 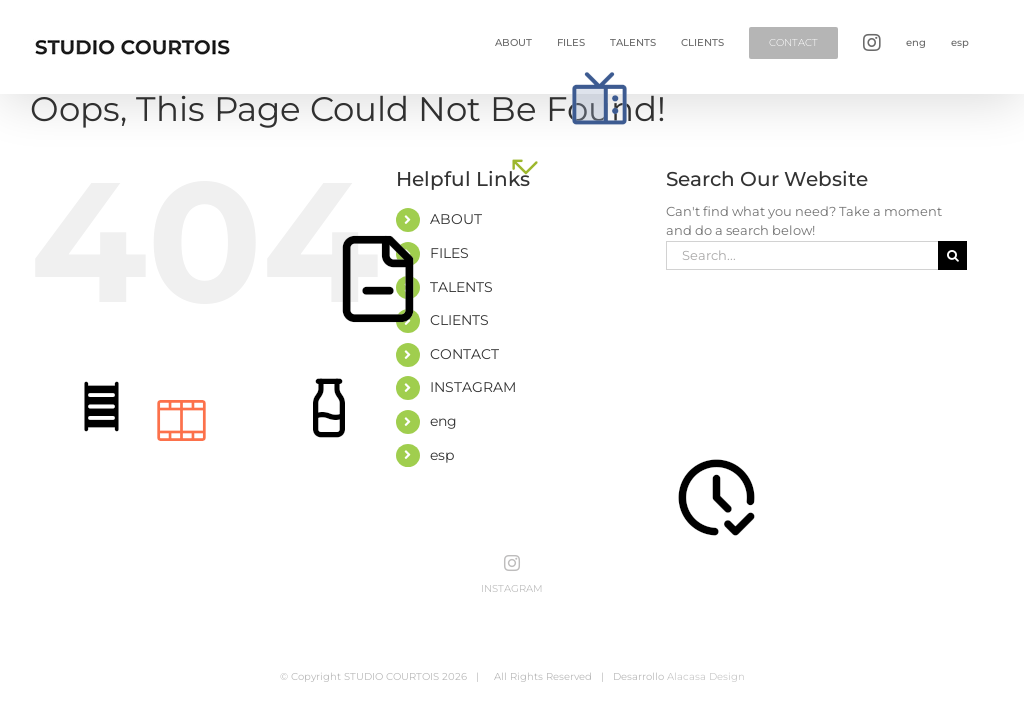 I want to click on access TV or video streaming content, so click(x=599, y=101).